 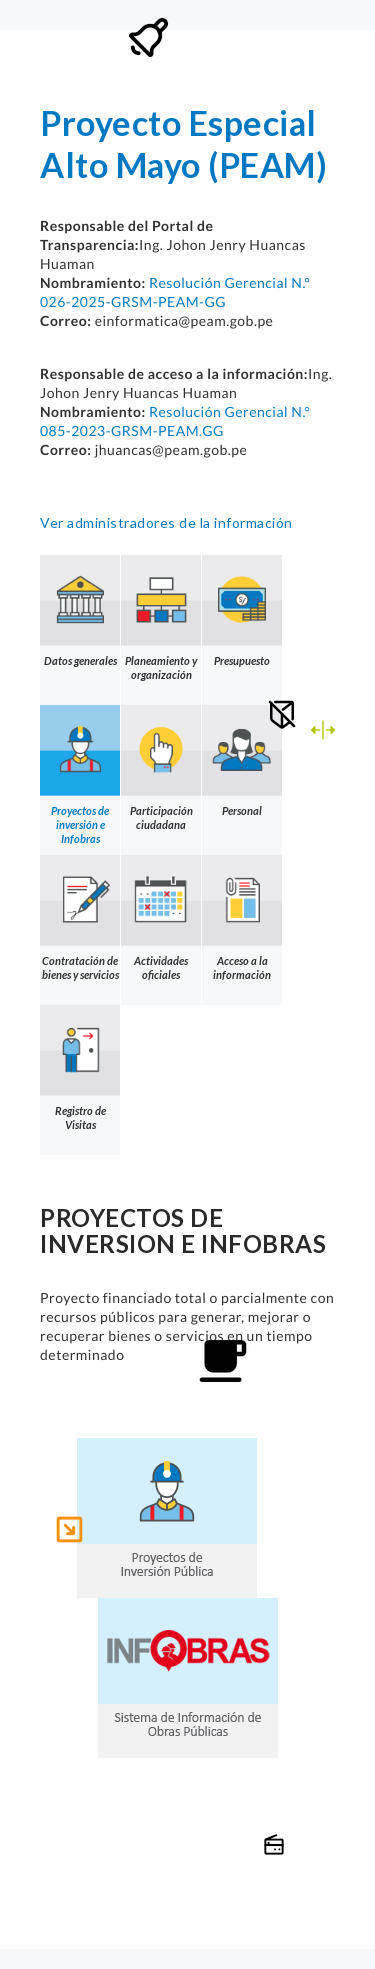 What do you see at coordinates (323, 730) in the screenshot?
I see `expand content horizontally` at bounding box center [323, 730].